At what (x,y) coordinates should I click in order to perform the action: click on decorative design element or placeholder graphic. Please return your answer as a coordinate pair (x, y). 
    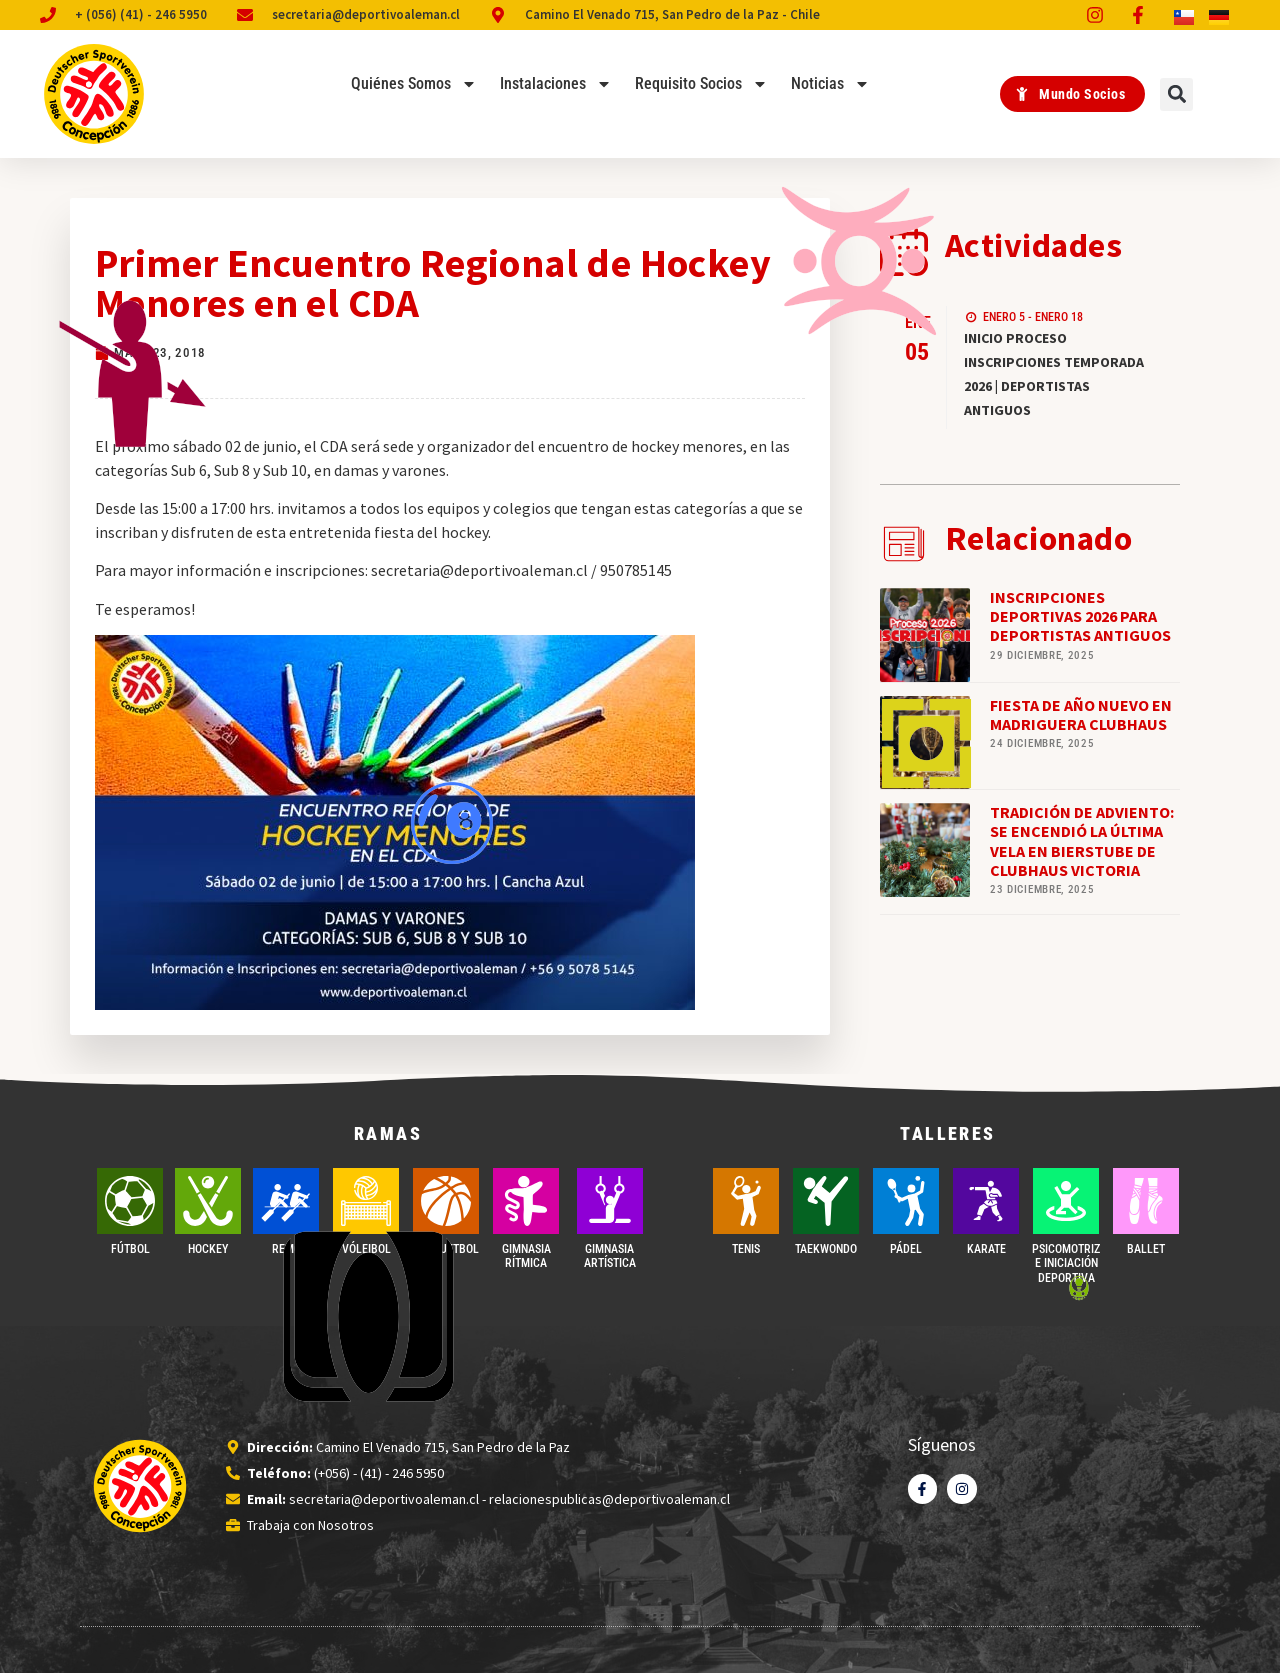
    Looking at the image, I should click on (368, 1316).